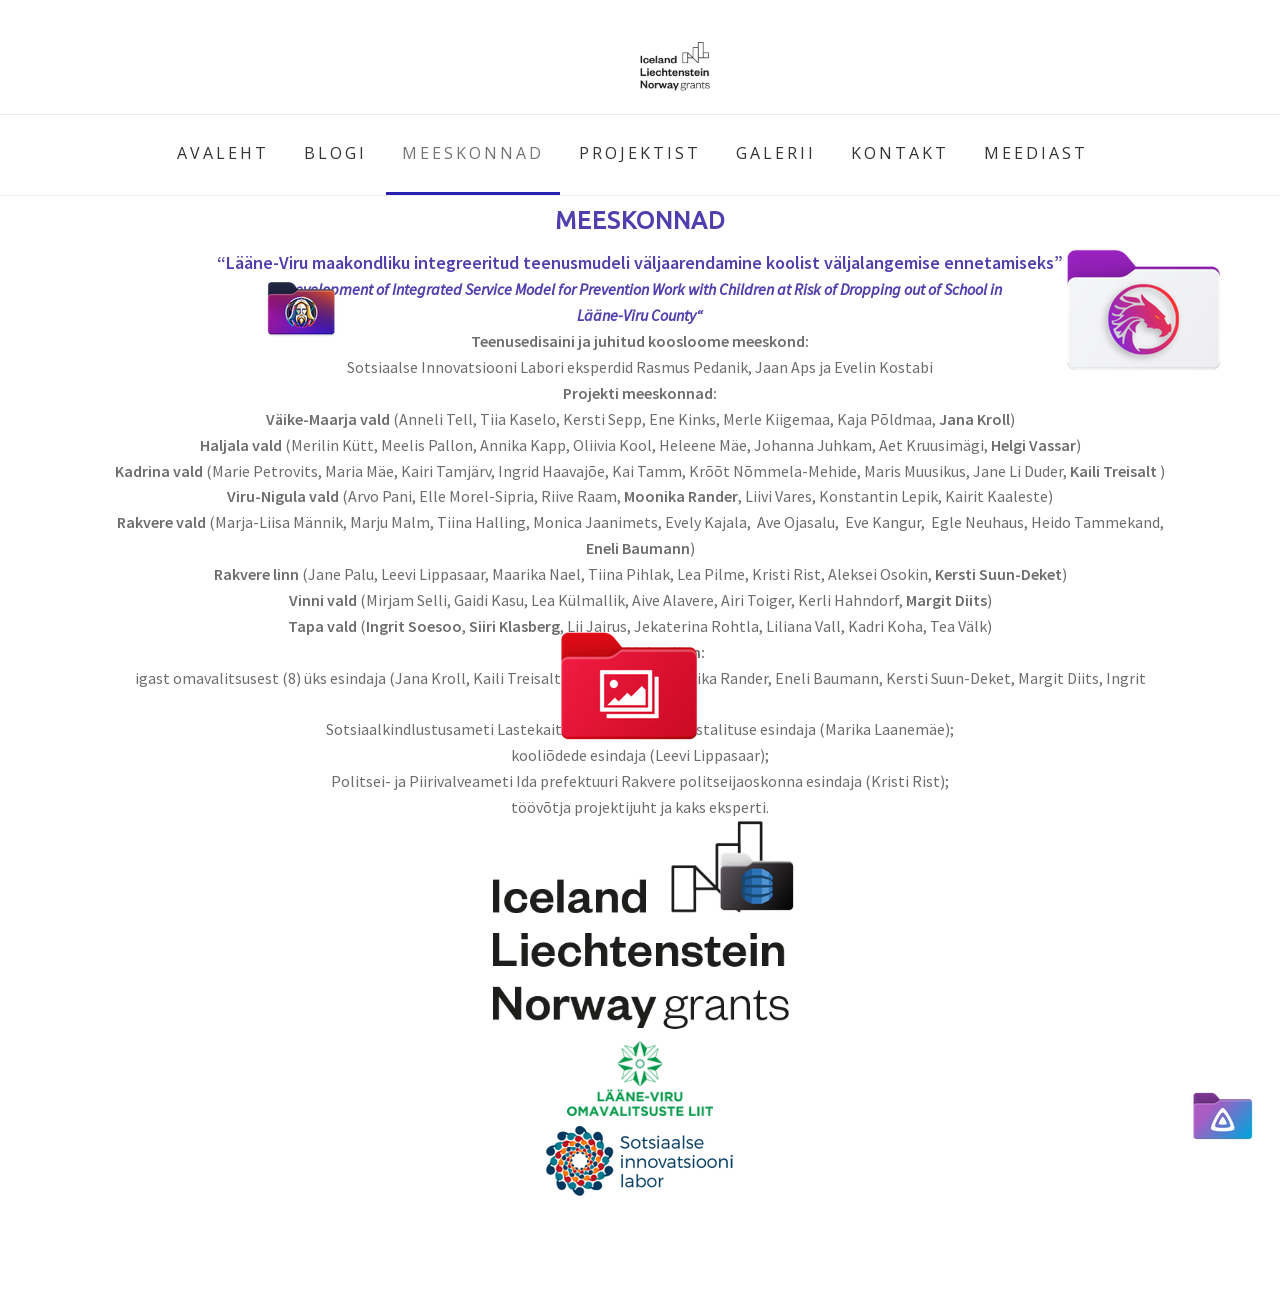  I want to click on open dynamodb database files folder, so click(756, 883).